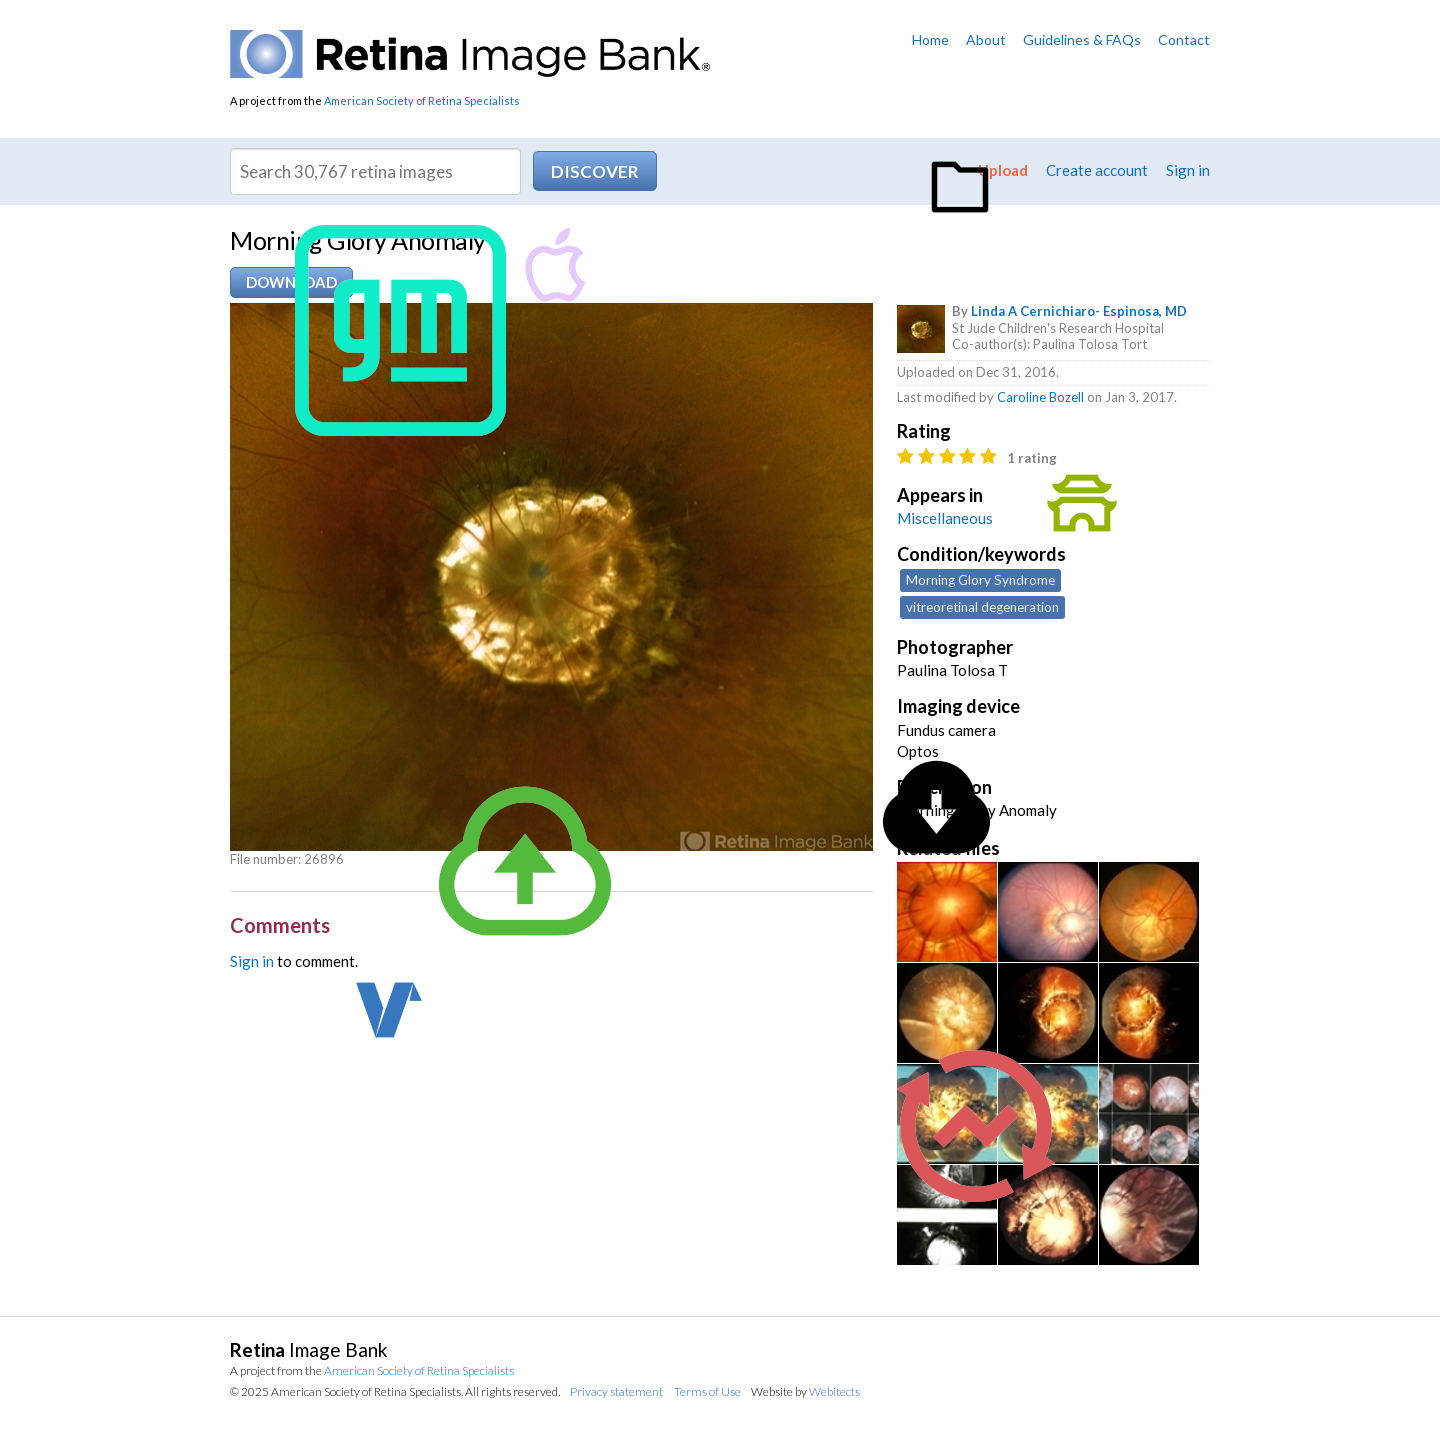  I want to click on open folder to view files, so click(960, 187).